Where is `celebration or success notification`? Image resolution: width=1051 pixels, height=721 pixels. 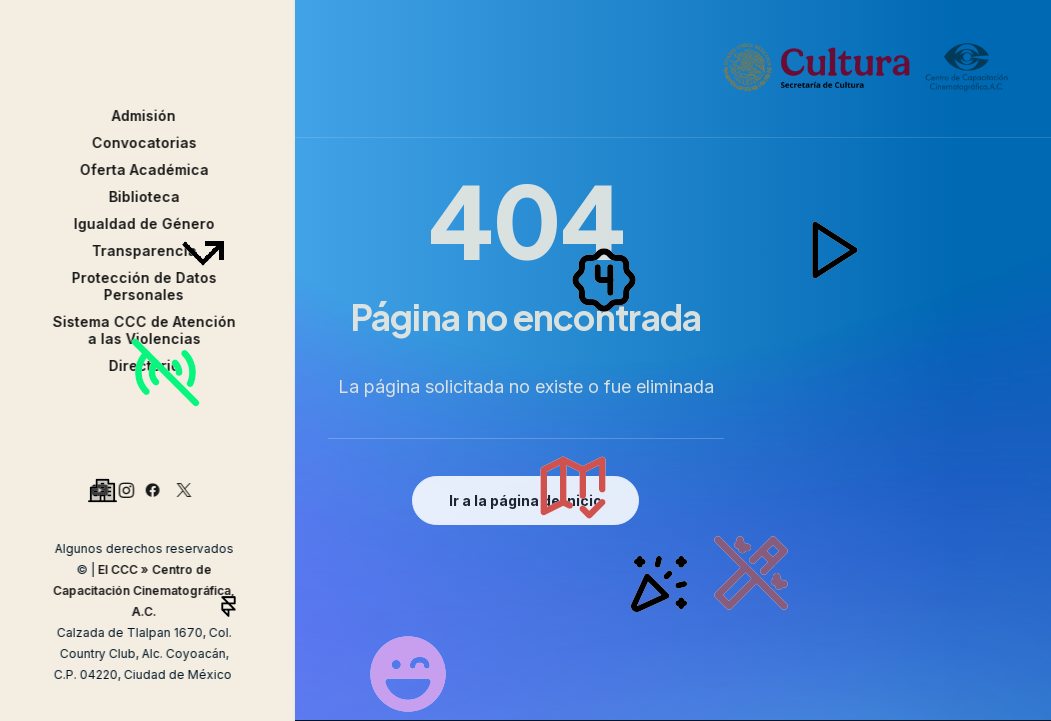
celebration or success notification is located at coordinates (660, 582).